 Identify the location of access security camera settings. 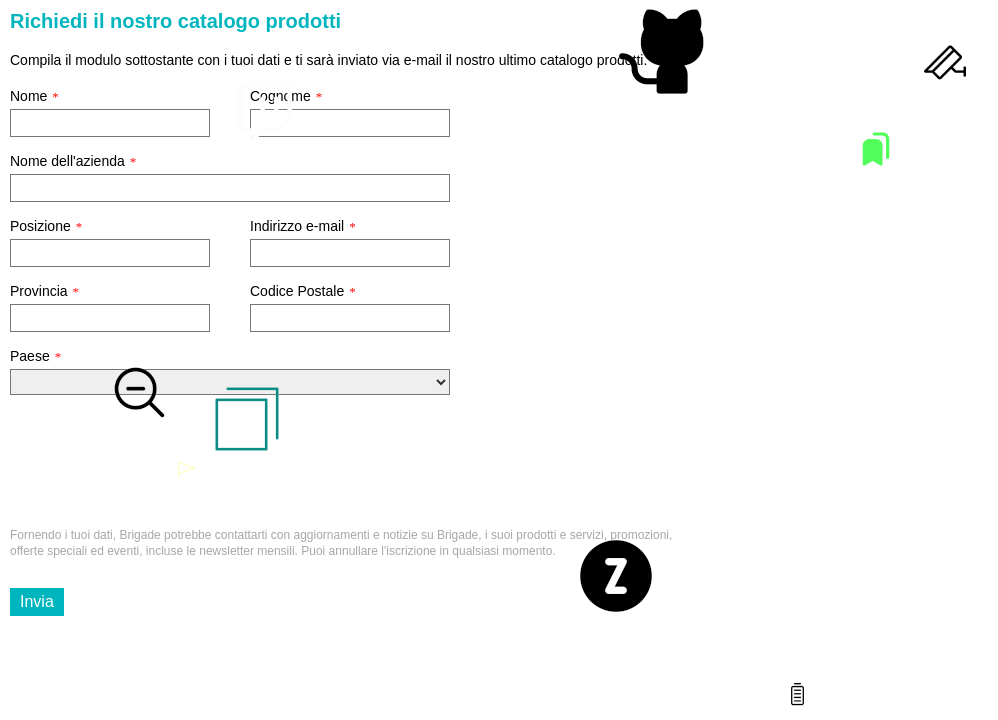
(945, 65).